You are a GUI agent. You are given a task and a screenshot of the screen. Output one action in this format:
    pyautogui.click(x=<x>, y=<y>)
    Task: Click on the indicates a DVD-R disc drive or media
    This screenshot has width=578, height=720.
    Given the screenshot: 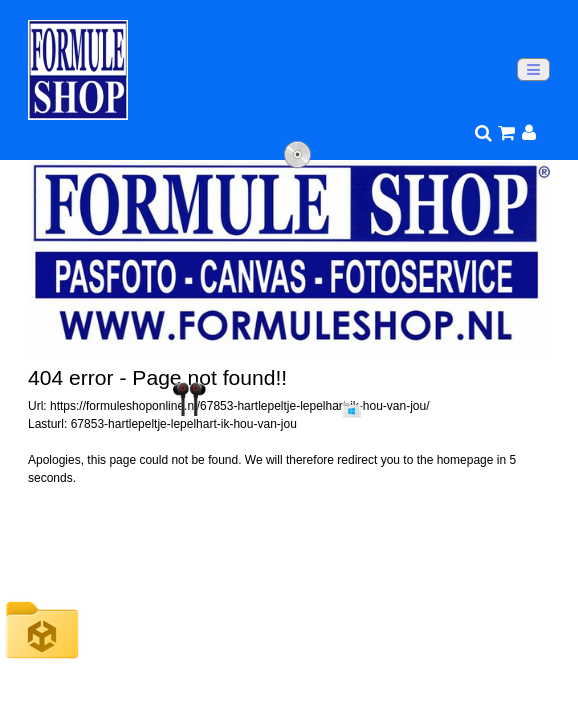 What is the action you would take?
    pyautogui.click(x=297, y=154)
    